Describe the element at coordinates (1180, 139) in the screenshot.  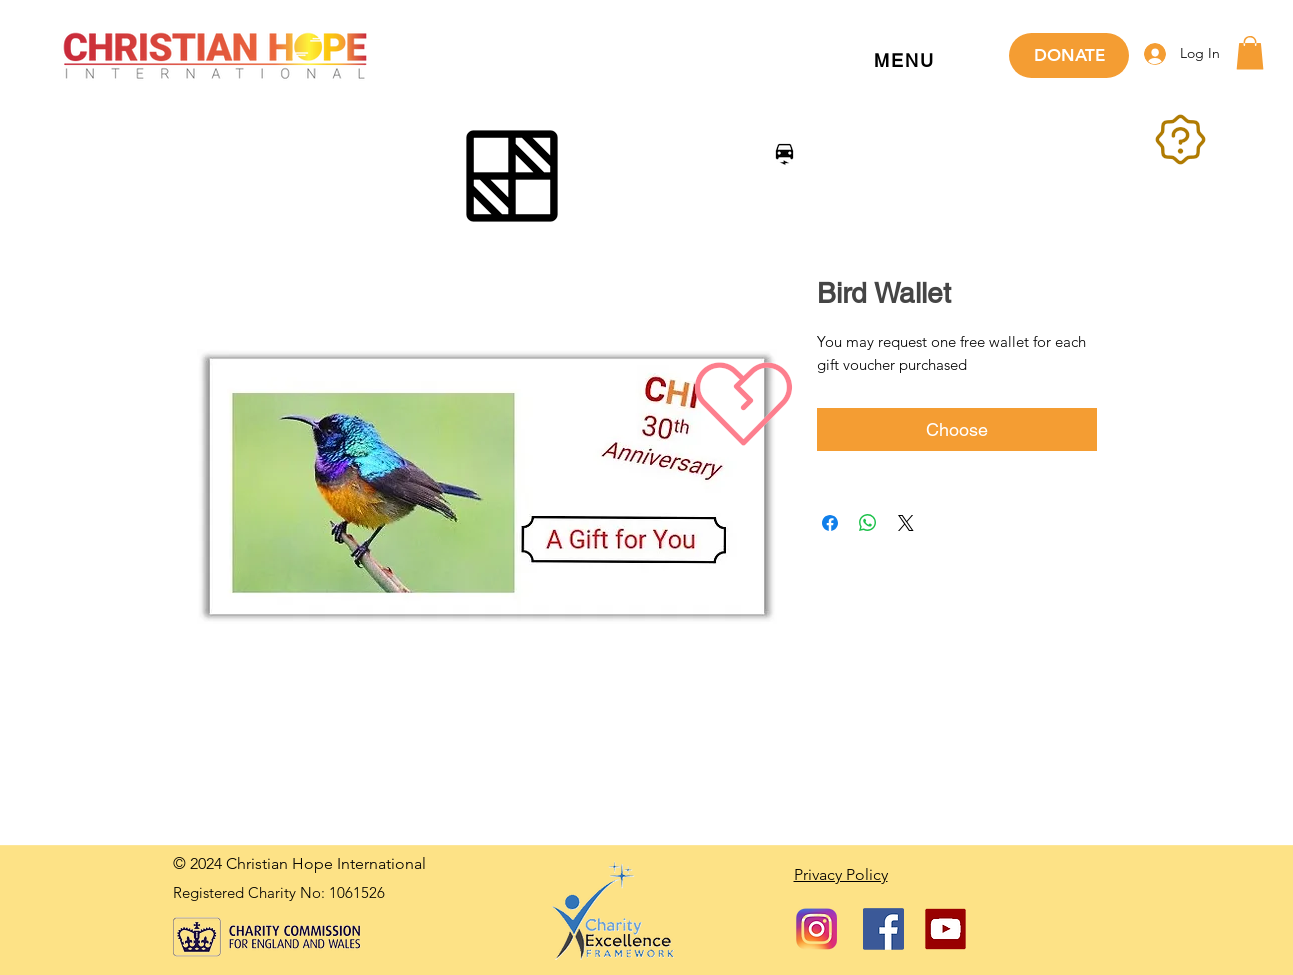
I see `access help or FAQ section` at that location.